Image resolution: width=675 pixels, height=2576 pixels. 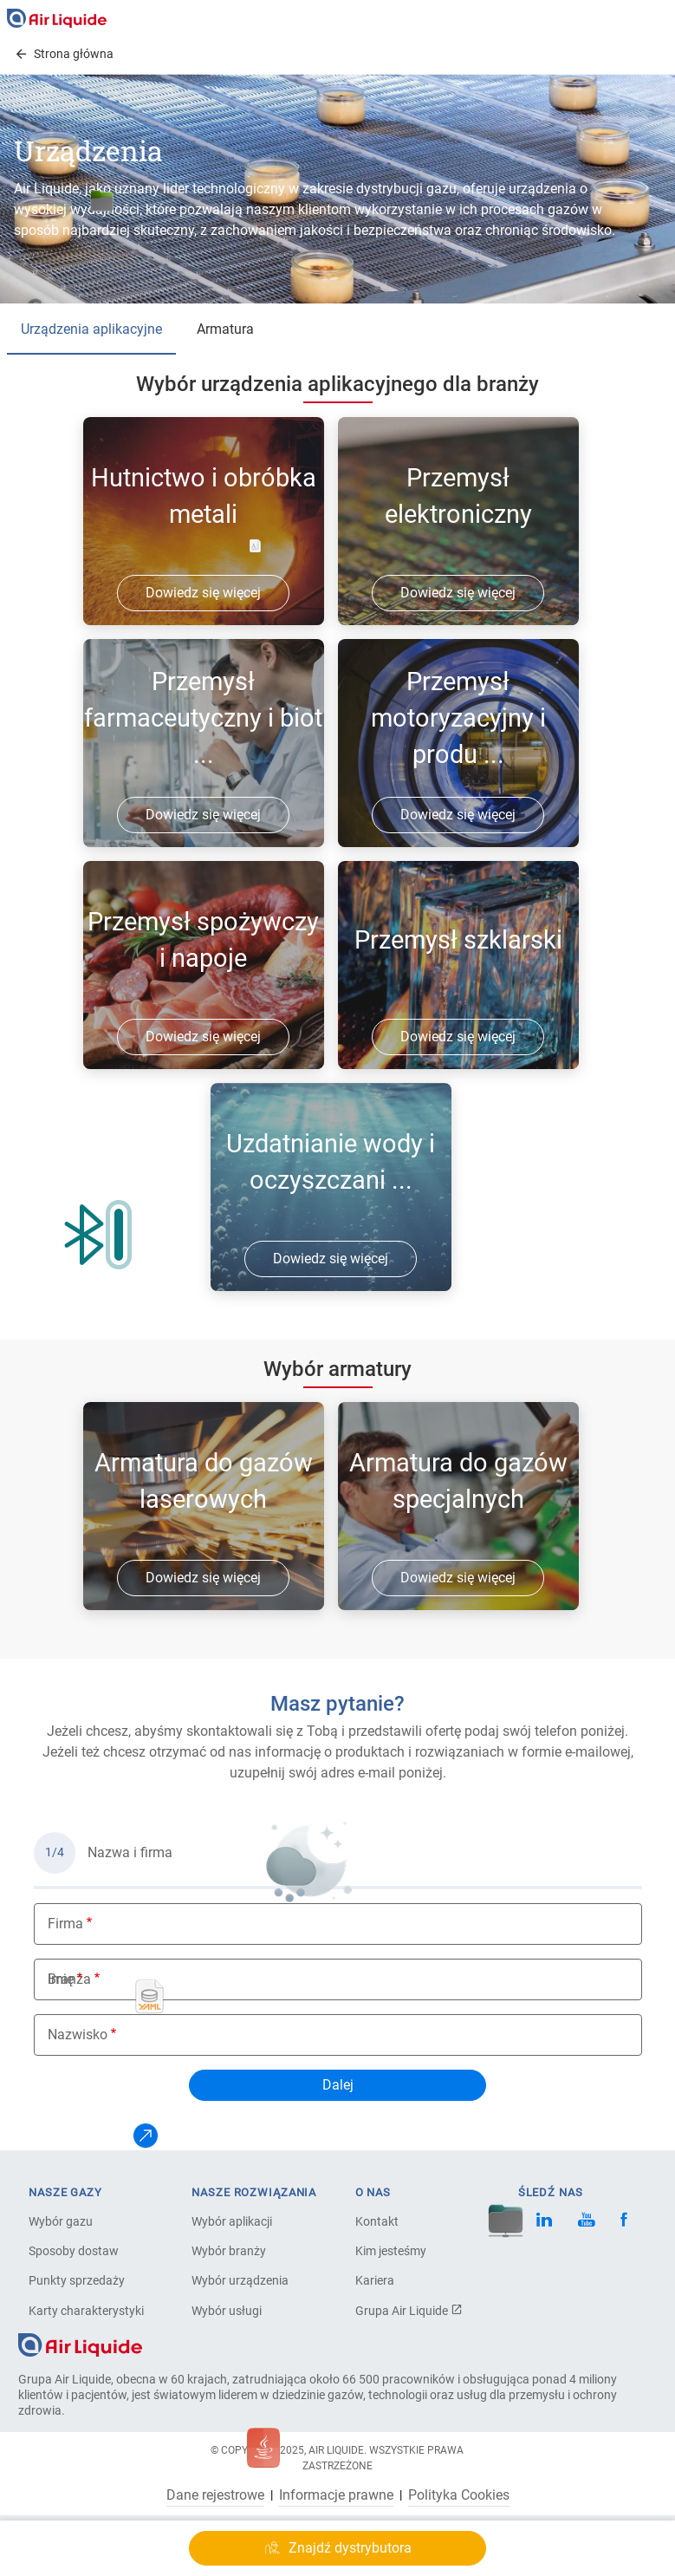 What do you see at coordinates (146, 2136) in the screenshot?
I see `indicates a symbolic link or shortcut to another file` at bounding box center [146, 2136].